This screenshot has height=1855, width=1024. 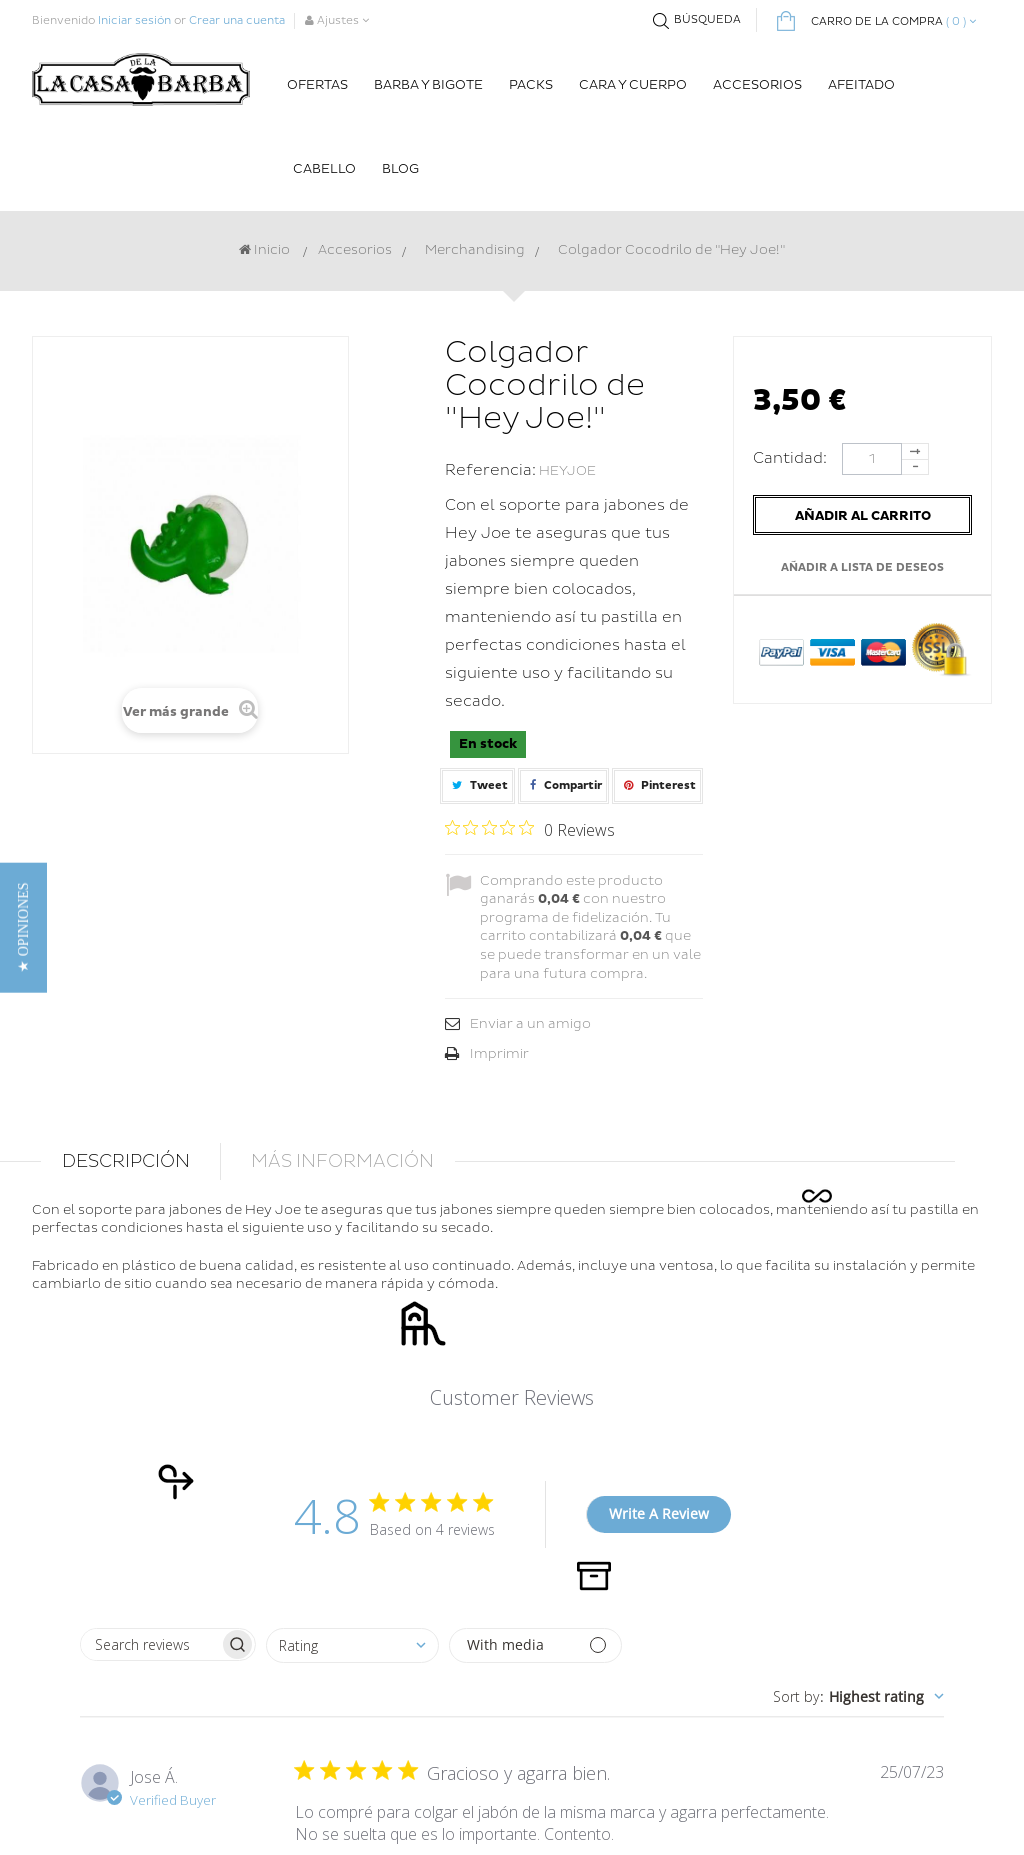 What do you see at coordinates (594, 1576) in the screenshot?
I see `archive this item` at bounding box center [594, 1576].